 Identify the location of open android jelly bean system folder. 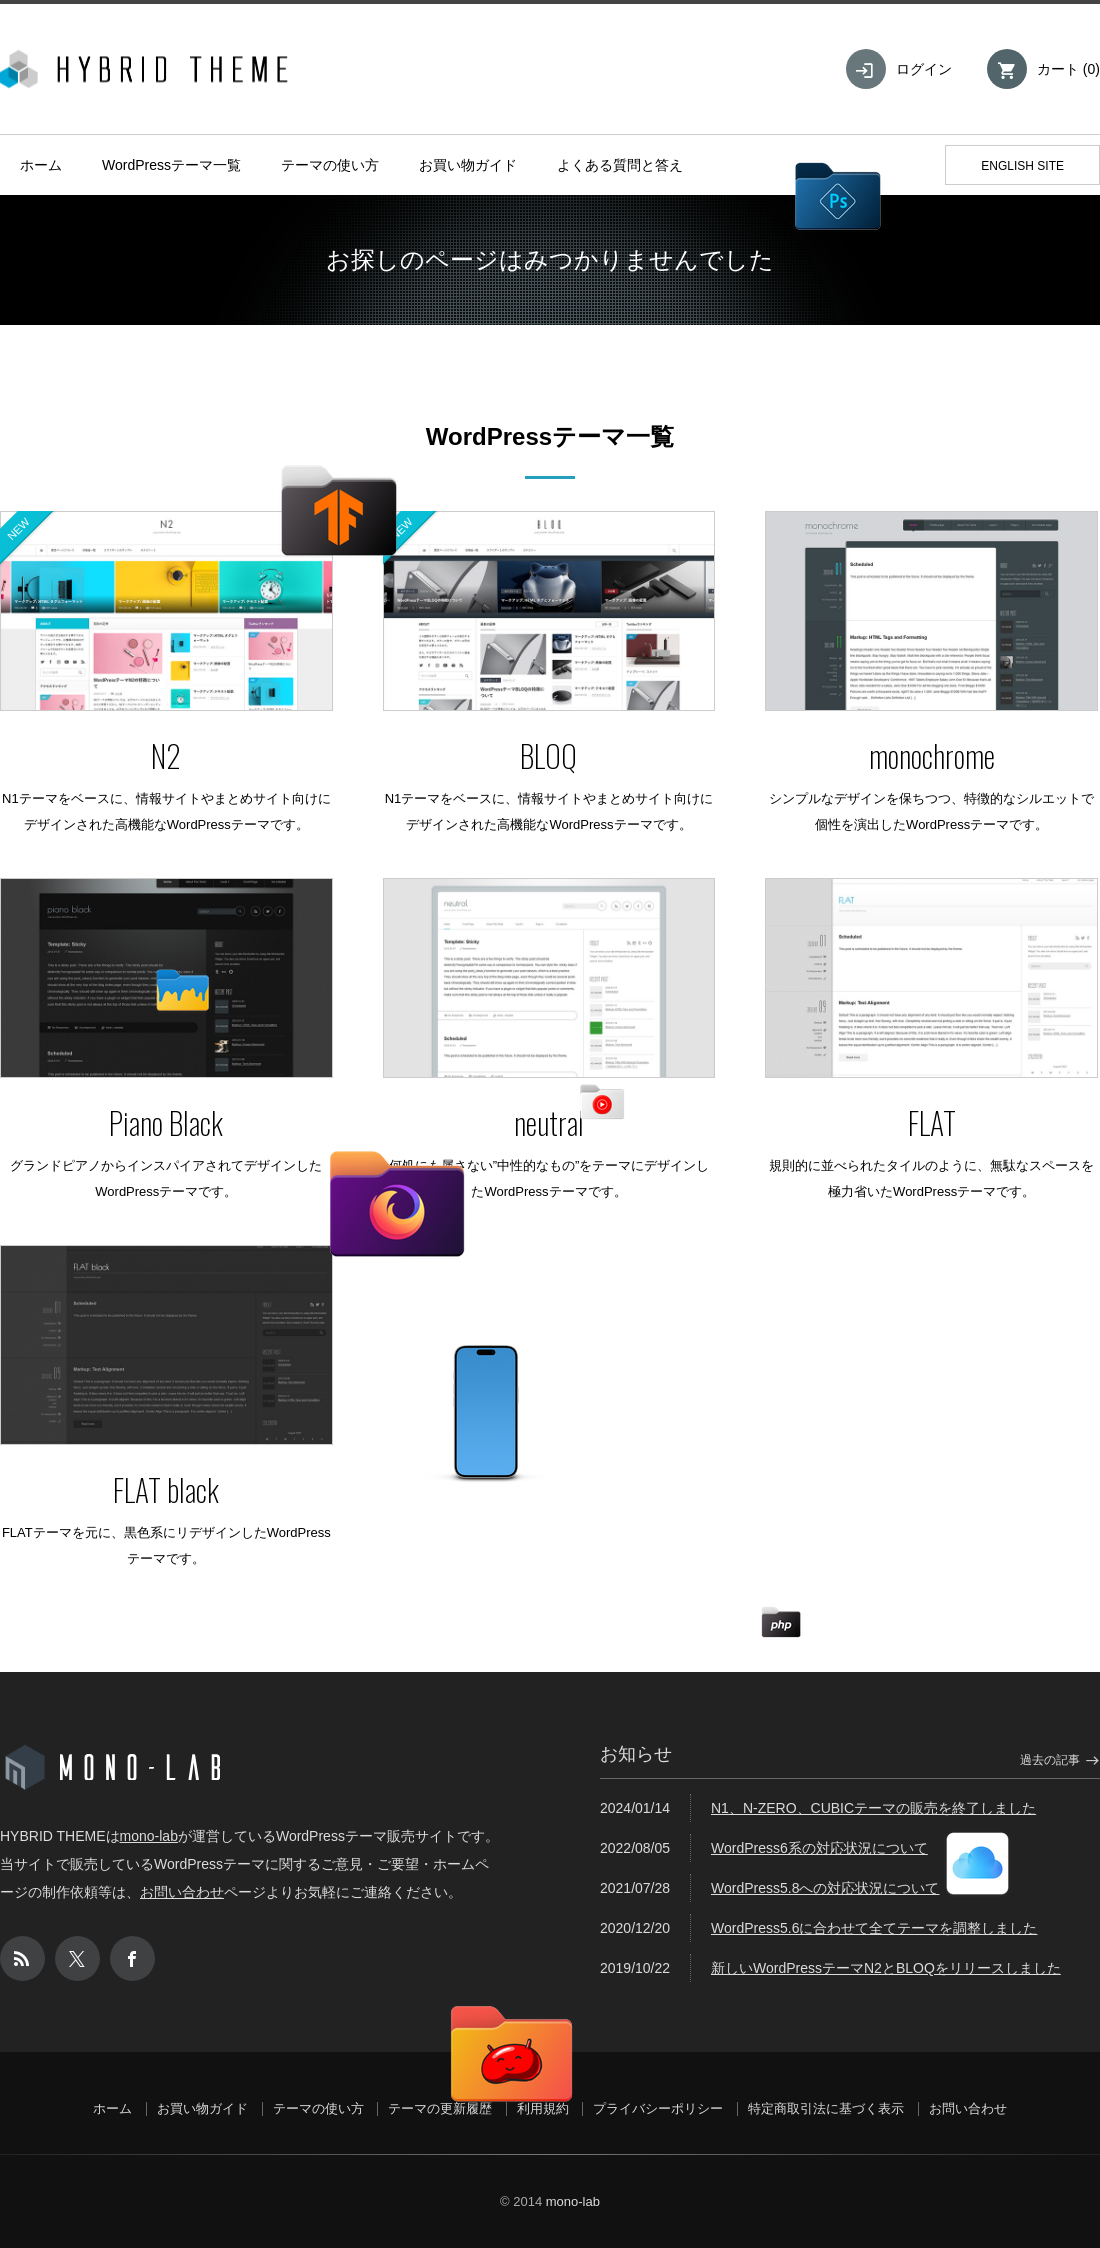
(511, 2057).